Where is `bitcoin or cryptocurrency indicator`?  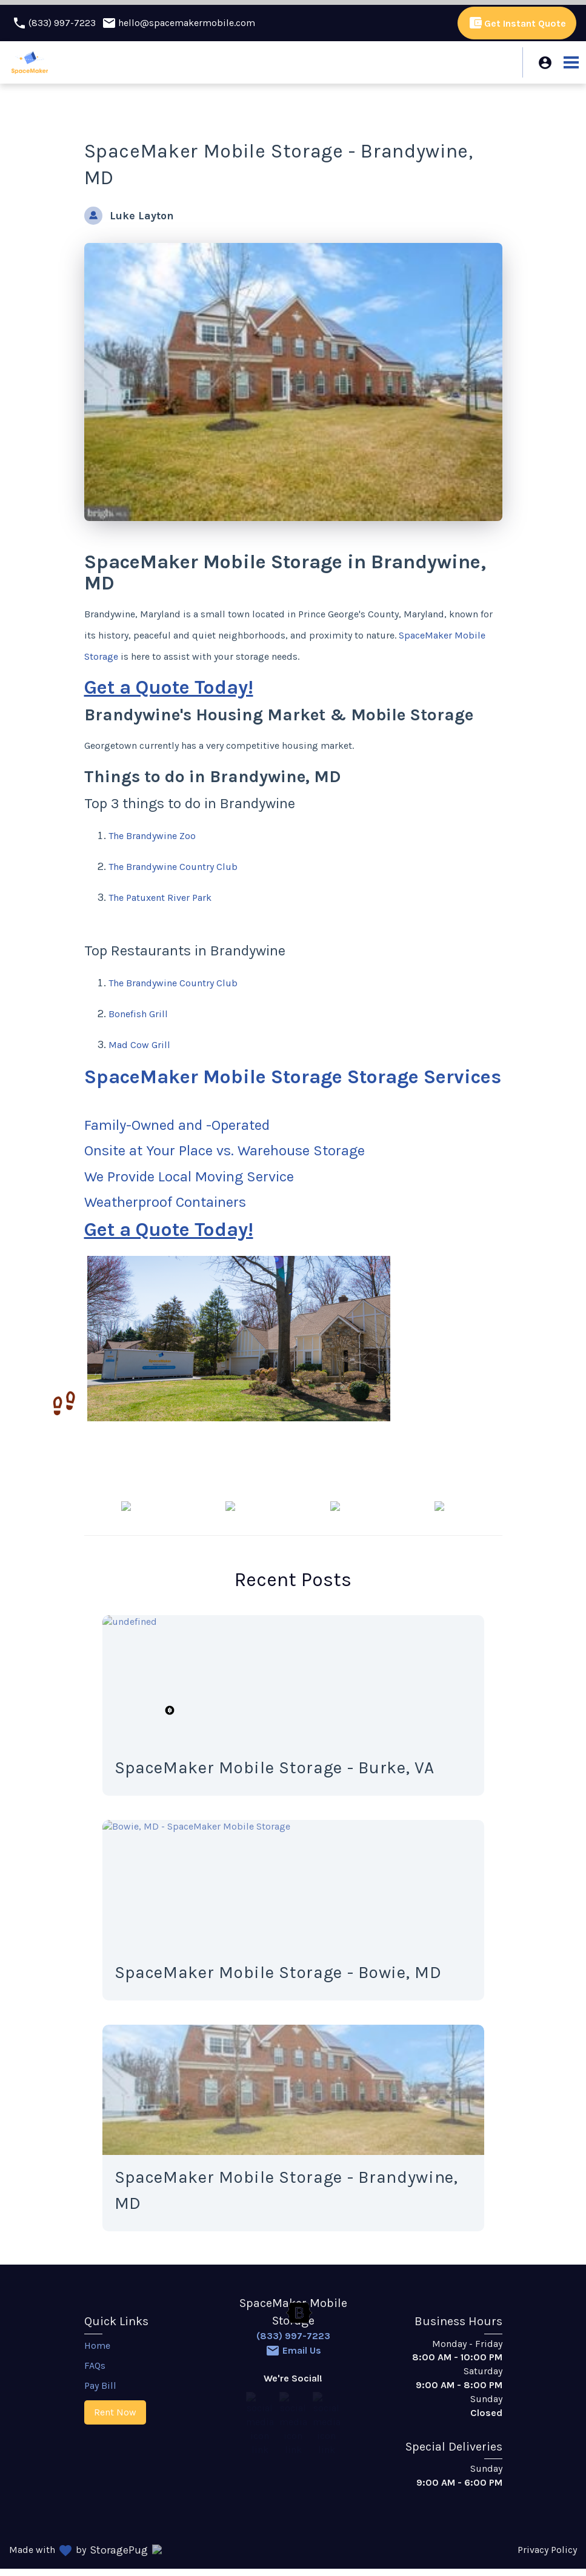 bitcoin or cryptocurrency indicator is located at coordinates (170, 1710).